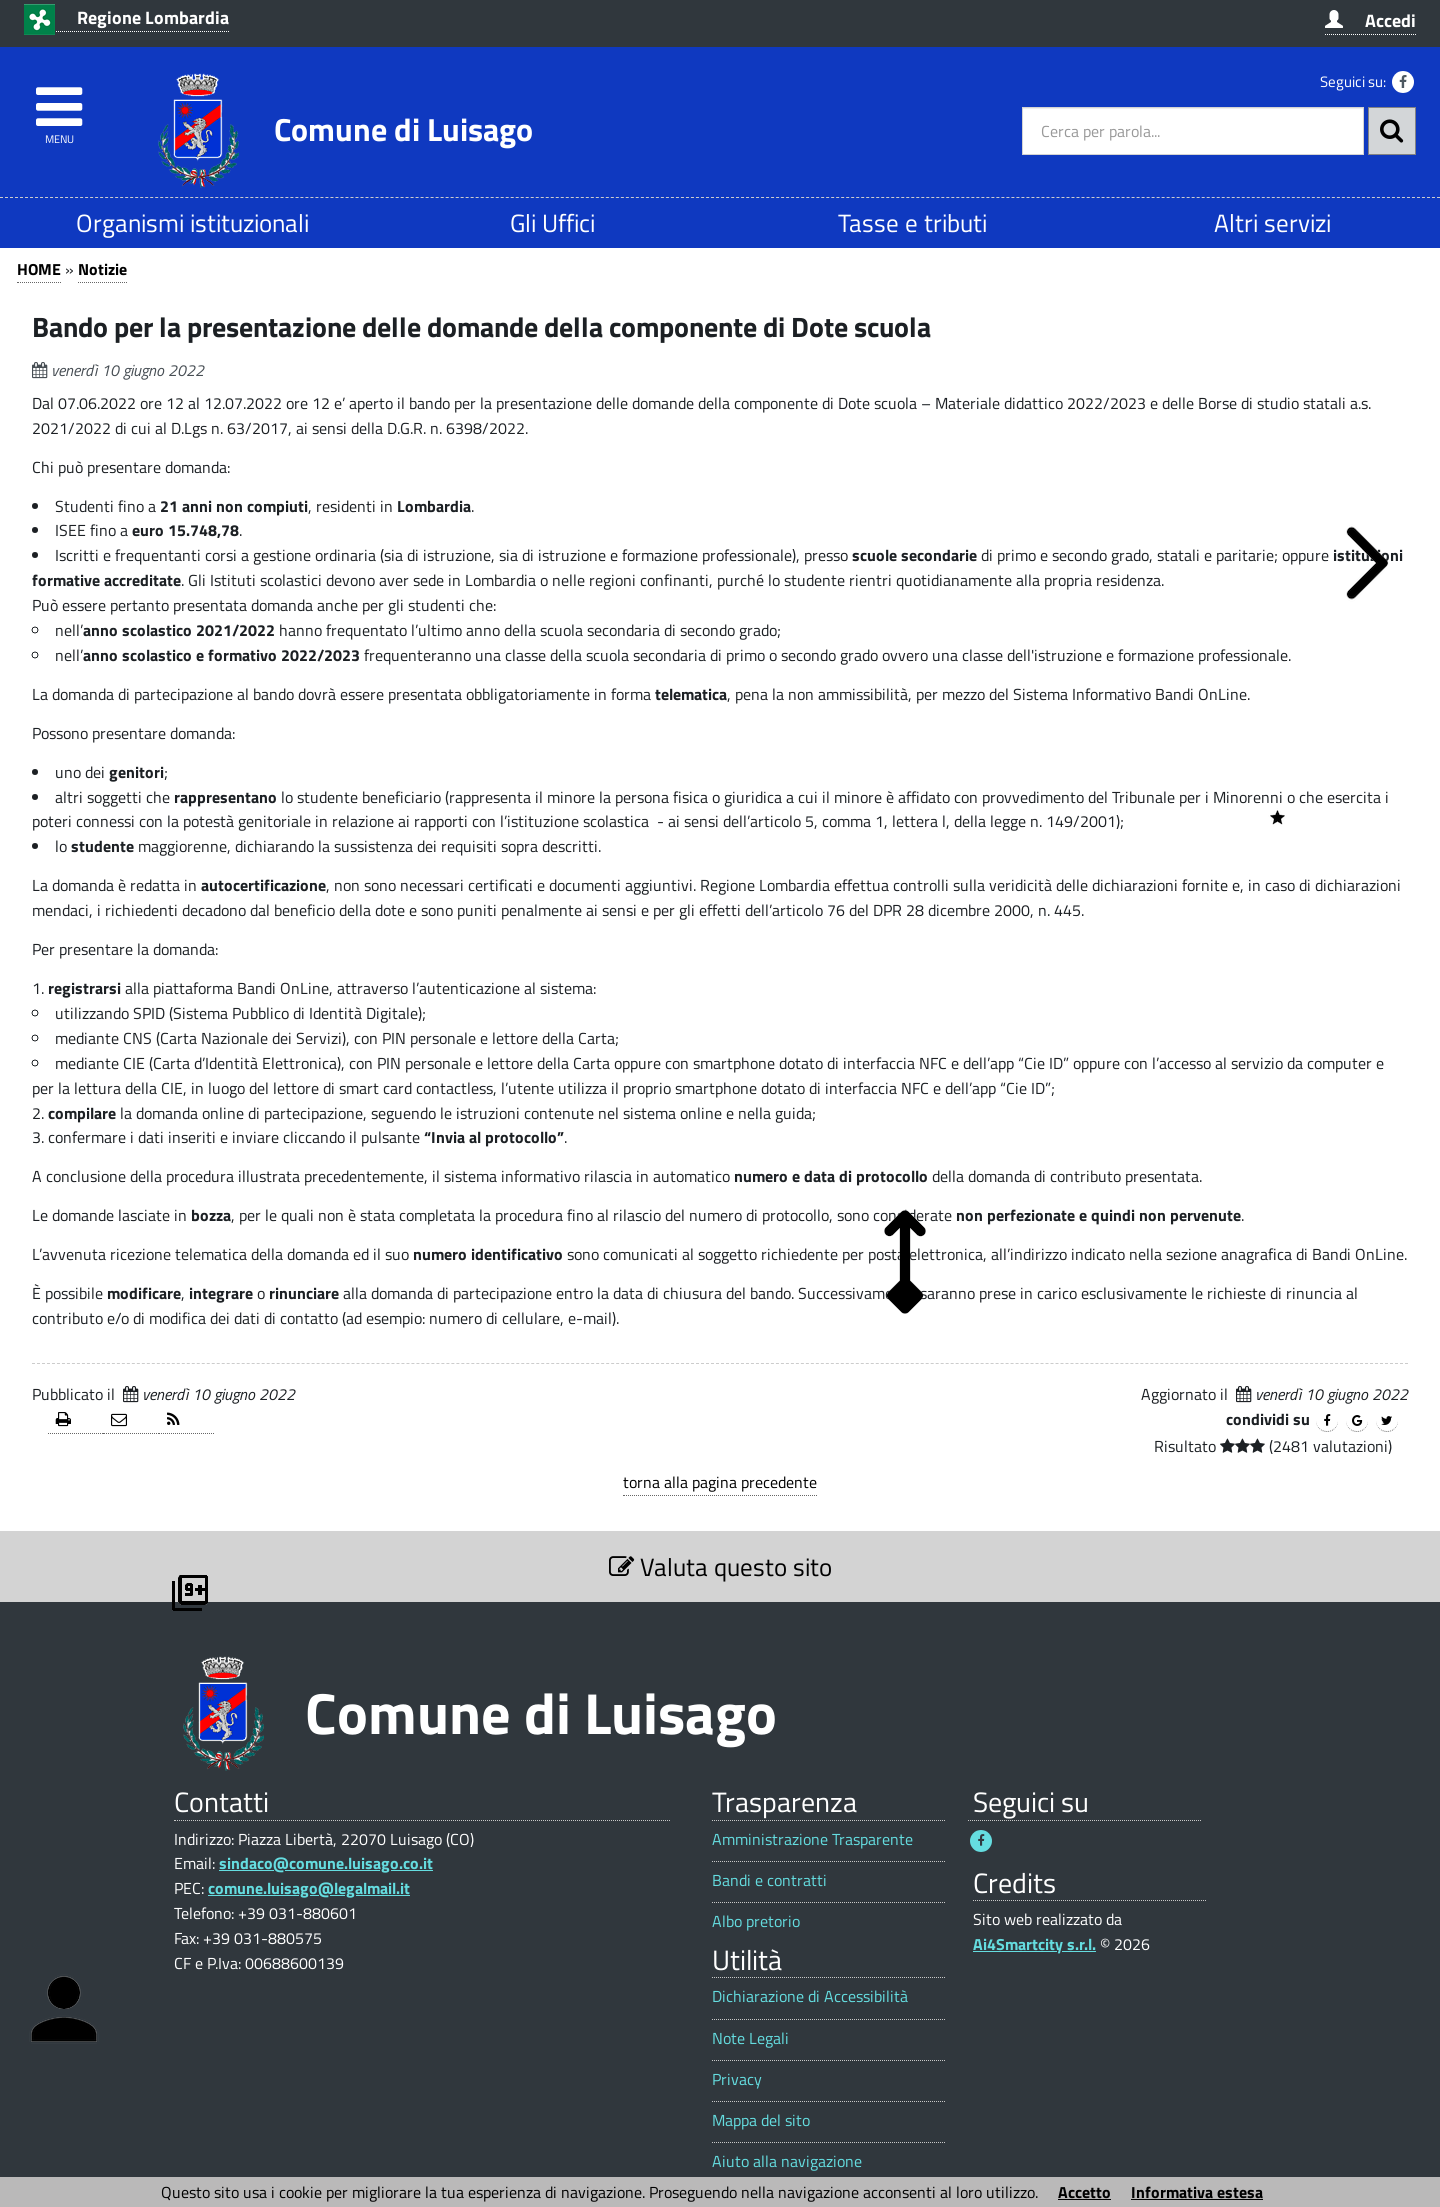 Image resolution: width=1440 pixels, height=2207 pixels. I want to click on navigate to the next item or screen, so click(1366, 563).